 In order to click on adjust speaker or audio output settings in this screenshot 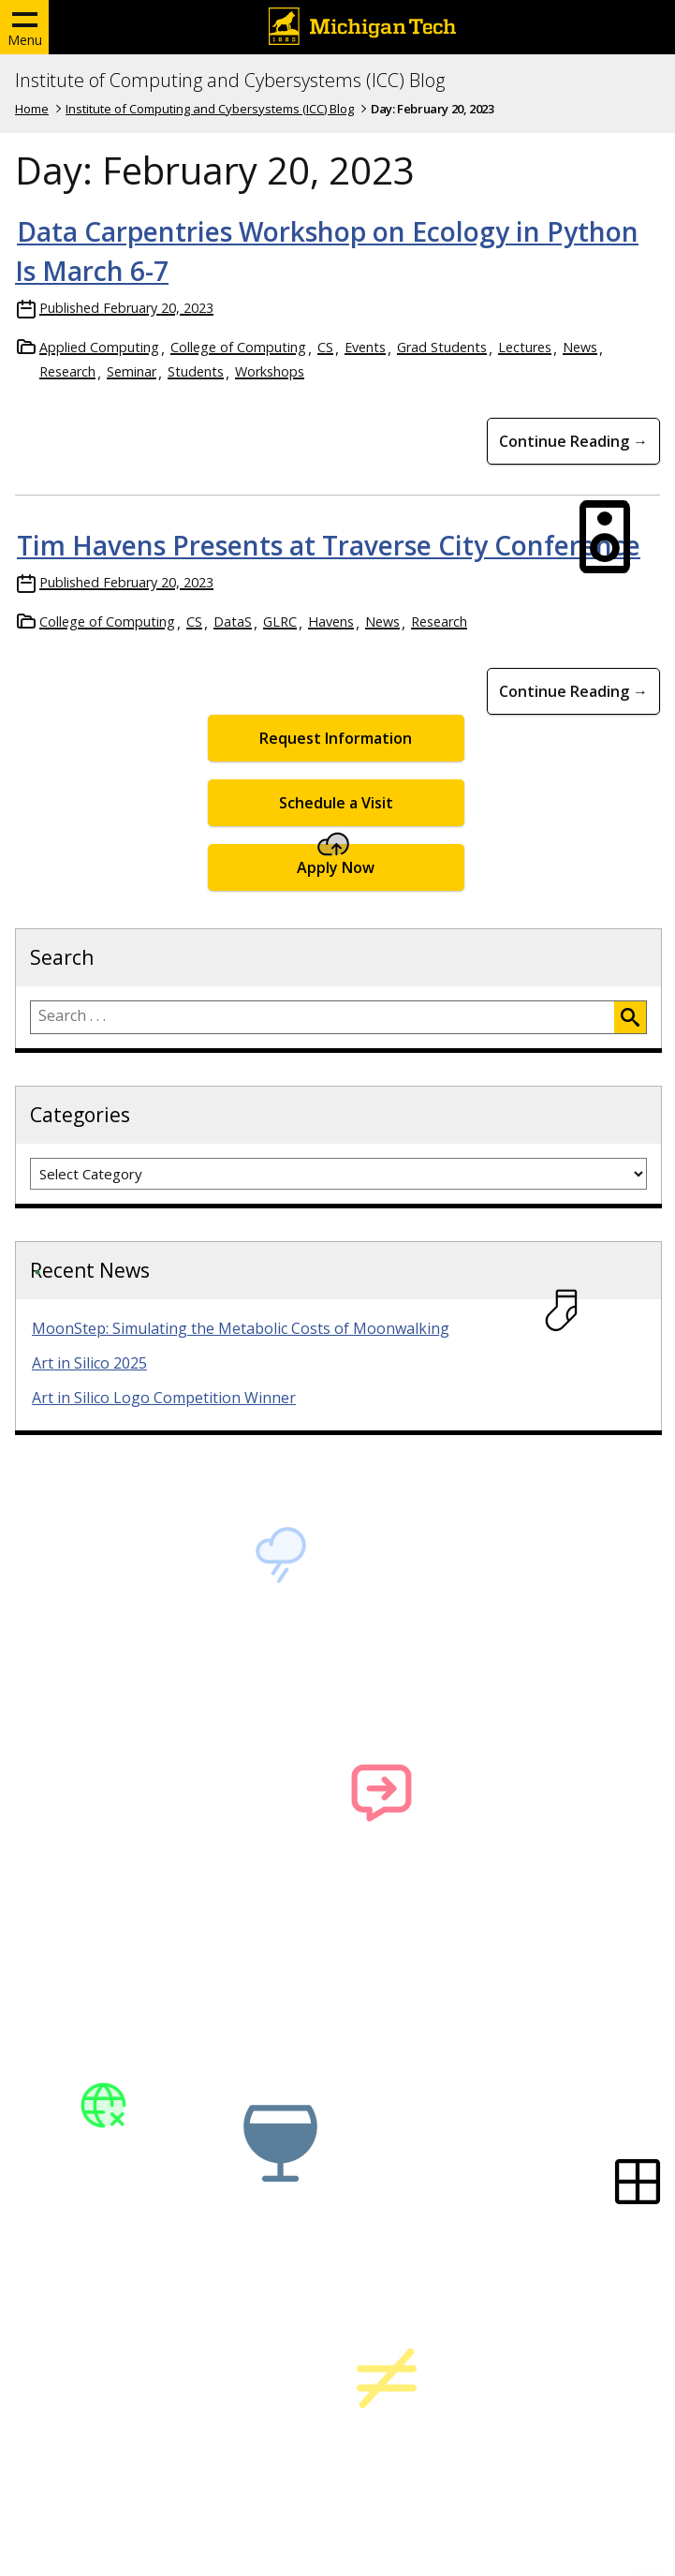, I will do `click(605, 537)`.